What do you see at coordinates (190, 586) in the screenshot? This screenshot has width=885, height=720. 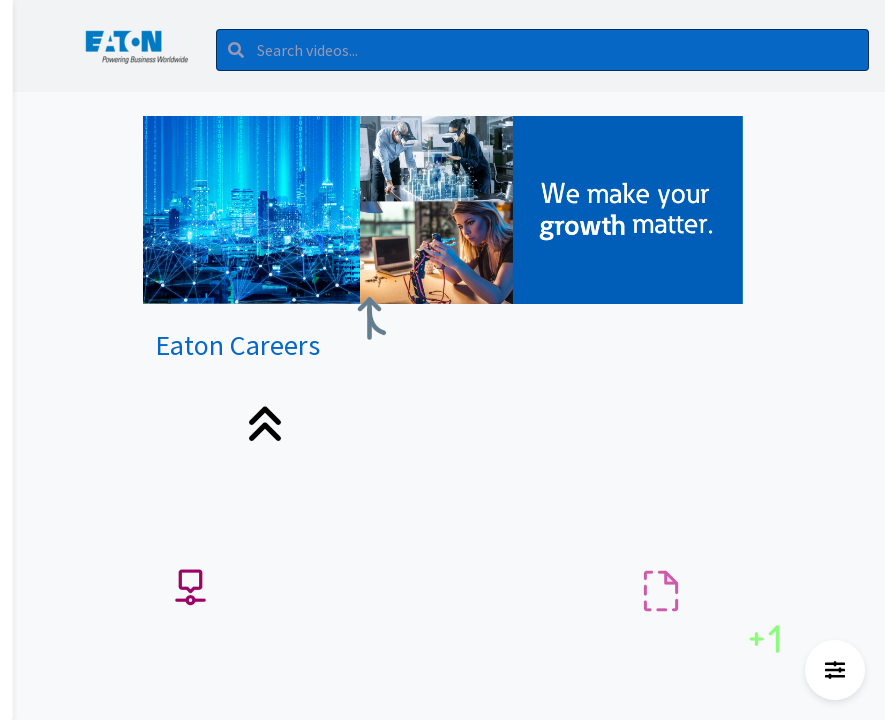 I see `view event details on timeline` at bounding box center [190, 586].